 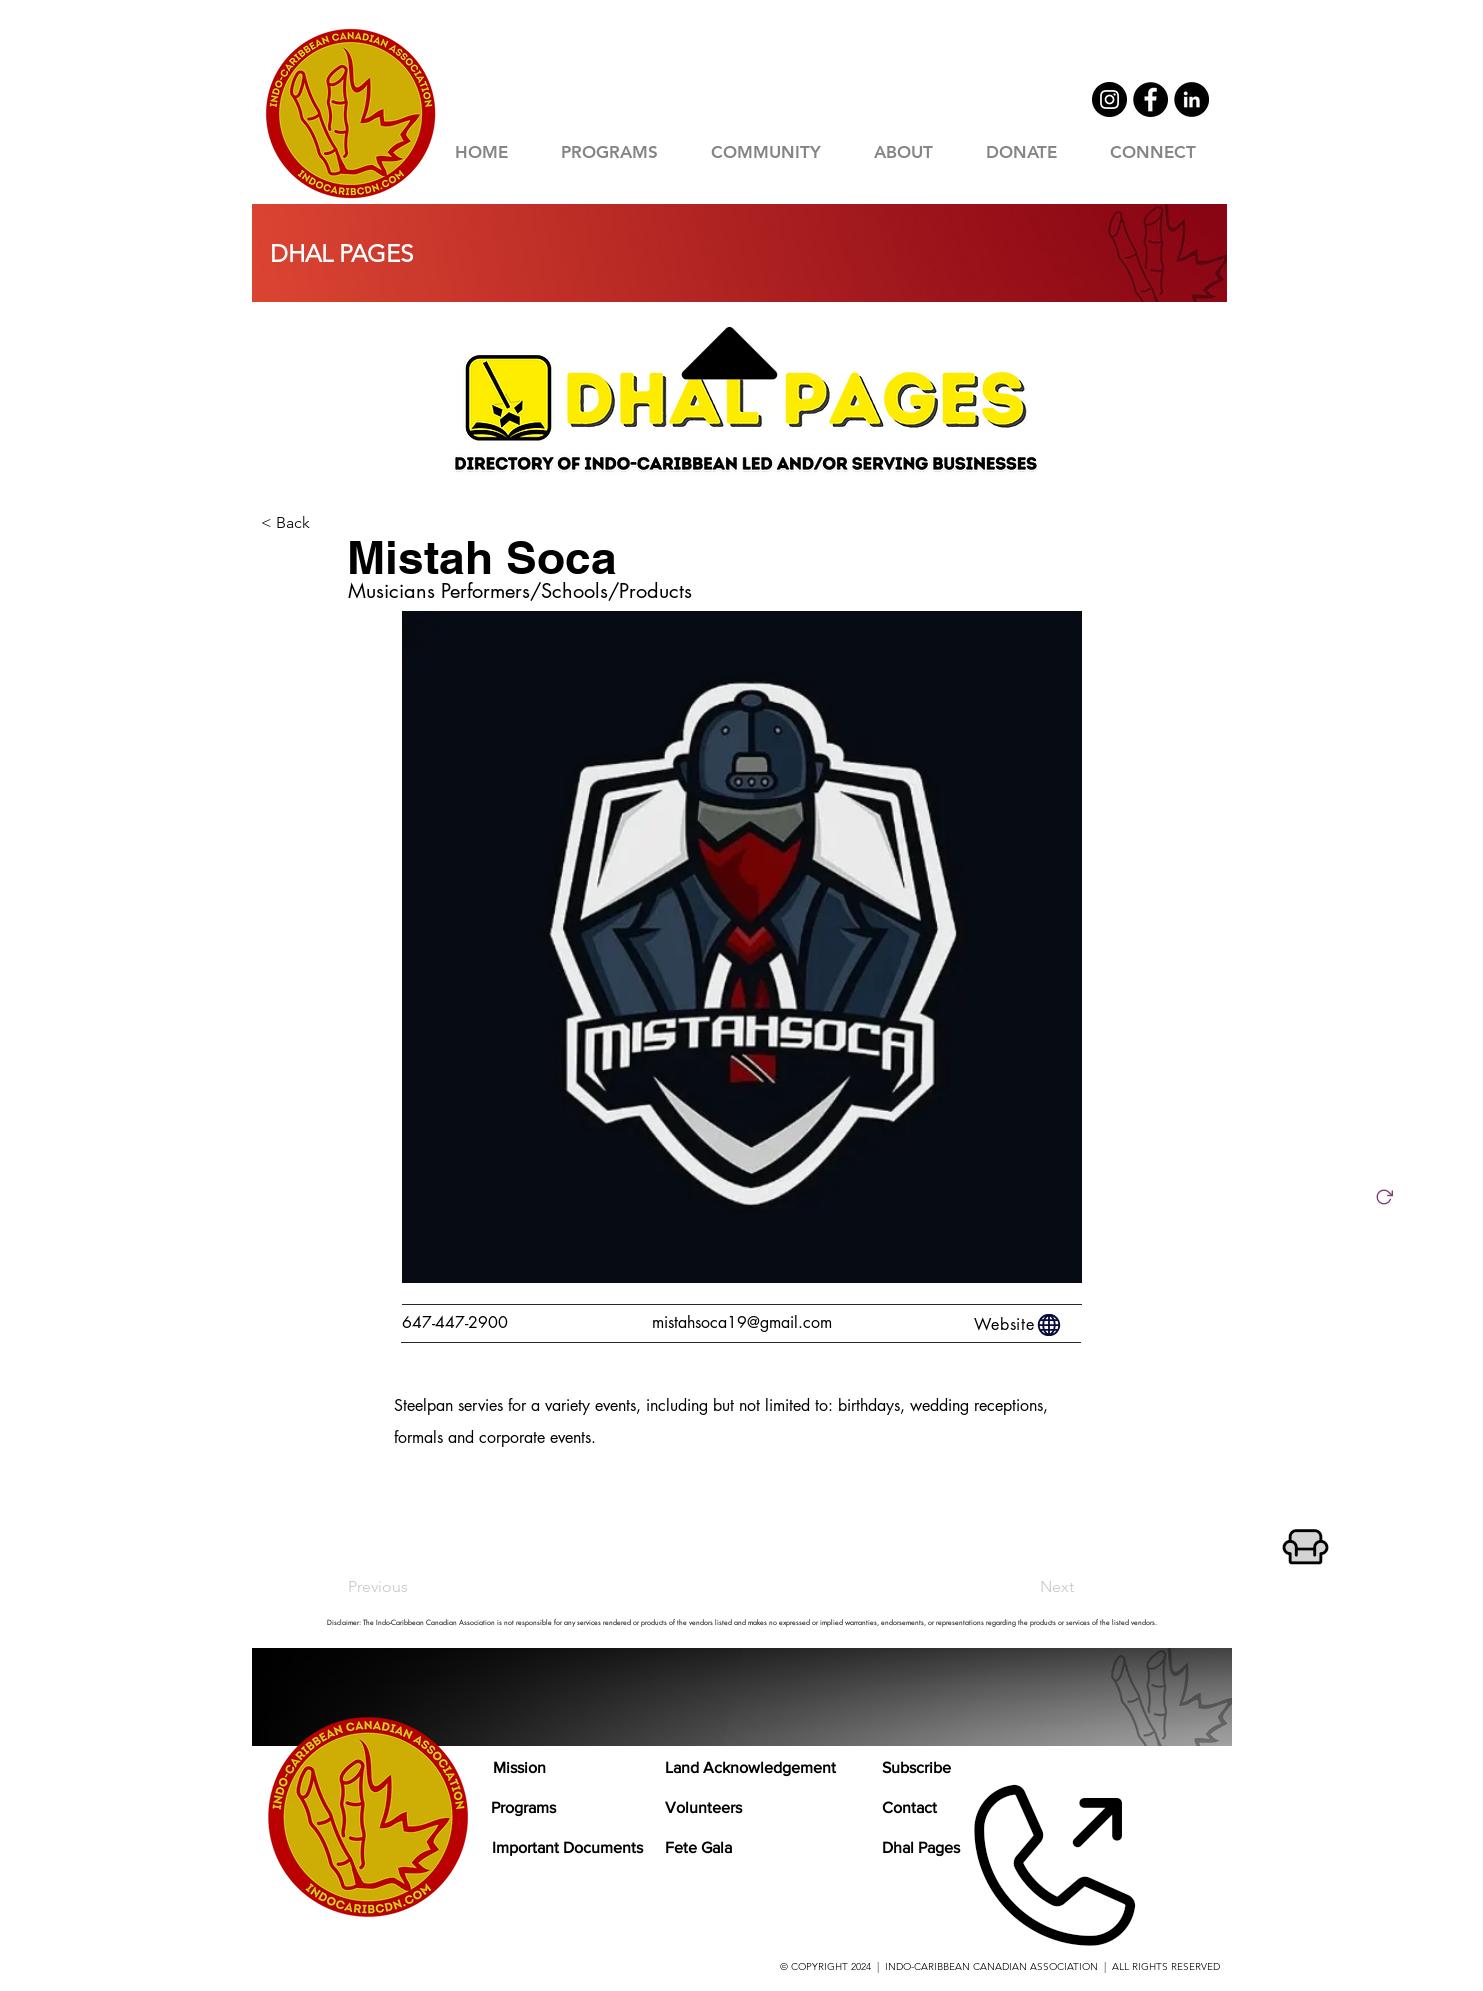 I want to click on redo or repeat the last action, so click(x=1384, y=1197).